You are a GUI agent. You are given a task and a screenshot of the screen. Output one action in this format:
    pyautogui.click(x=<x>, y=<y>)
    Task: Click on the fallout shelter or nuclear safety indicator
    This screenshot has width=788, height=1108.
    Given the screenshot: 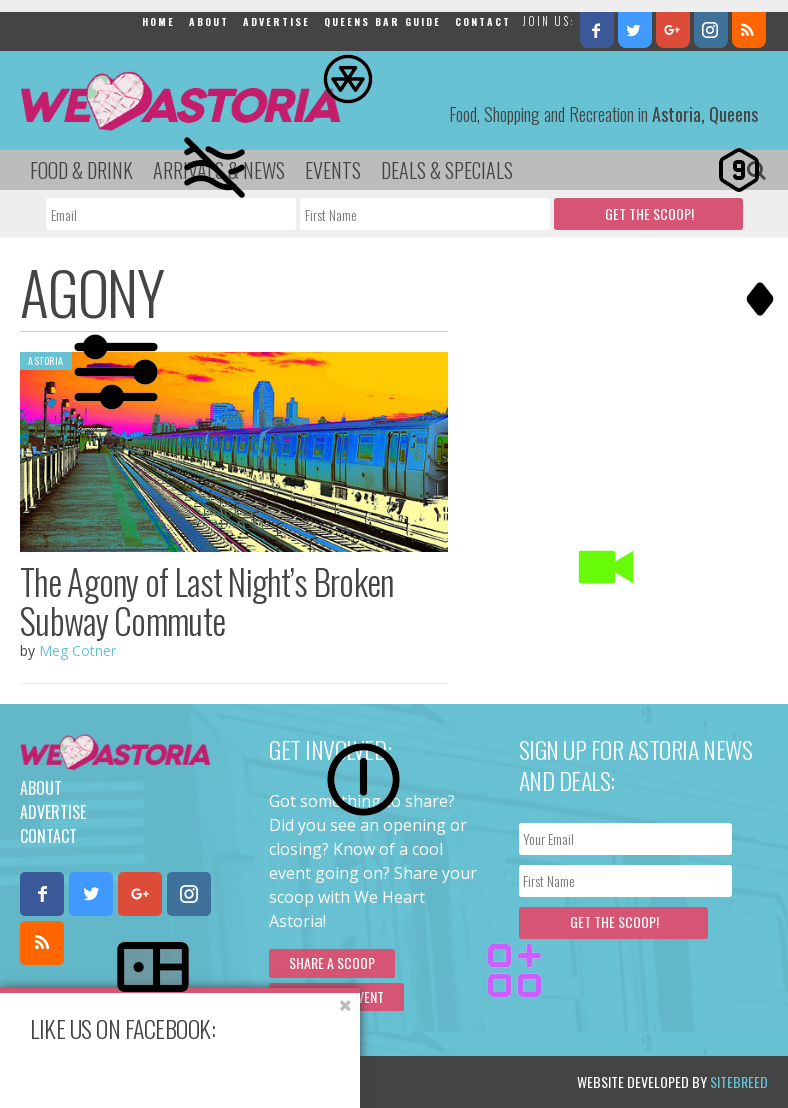 What is the action you would take?
    pyautogui.click(x=348, y=79)
    